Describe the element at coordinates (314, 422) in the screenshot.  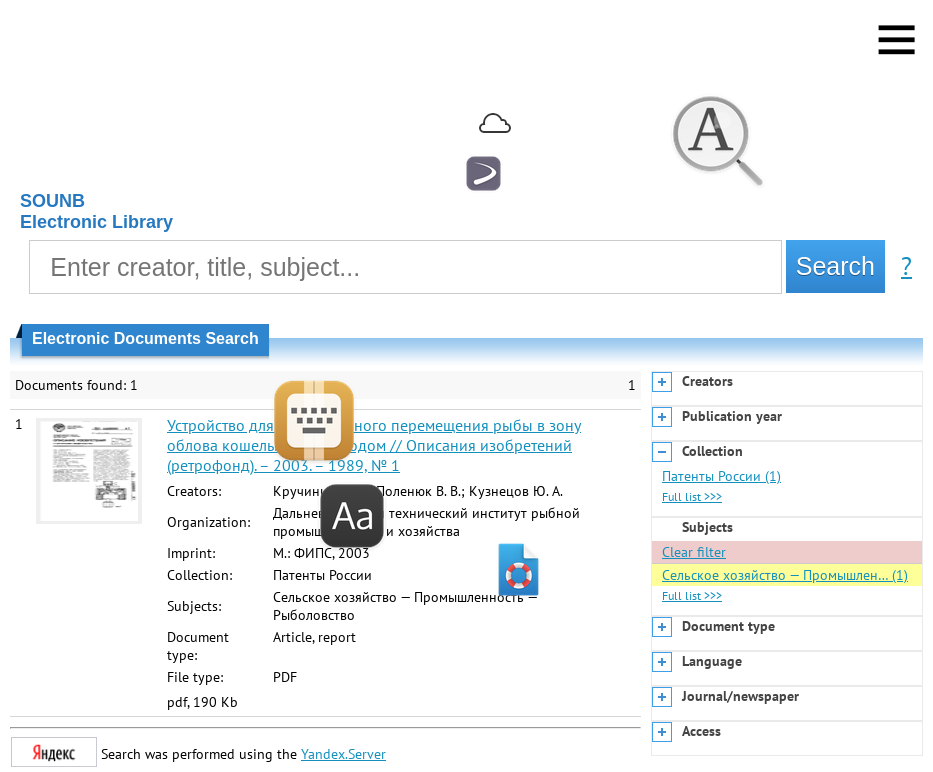
I see `input source or keyboard layout settings file` at that location.